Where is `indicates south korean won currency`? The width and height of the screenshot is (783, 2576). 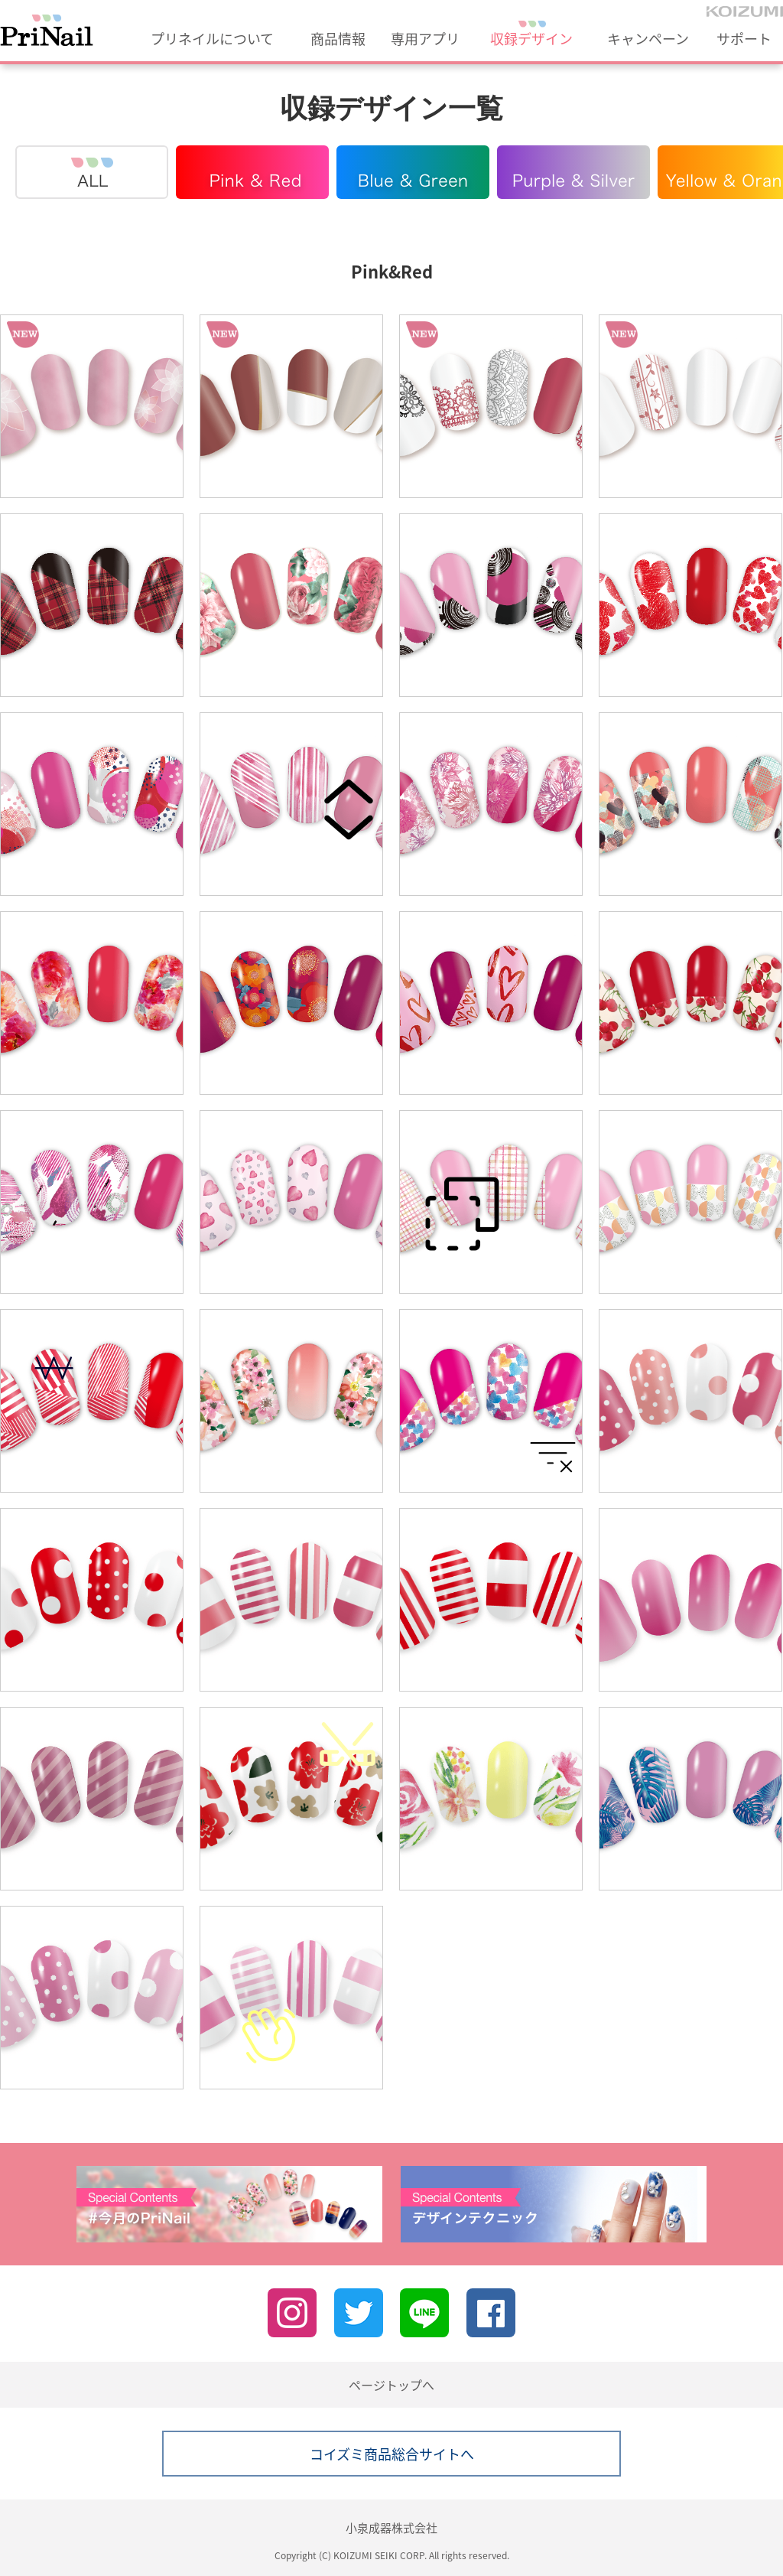
indicates south korean won currency is located at coordinates (54, 1366).